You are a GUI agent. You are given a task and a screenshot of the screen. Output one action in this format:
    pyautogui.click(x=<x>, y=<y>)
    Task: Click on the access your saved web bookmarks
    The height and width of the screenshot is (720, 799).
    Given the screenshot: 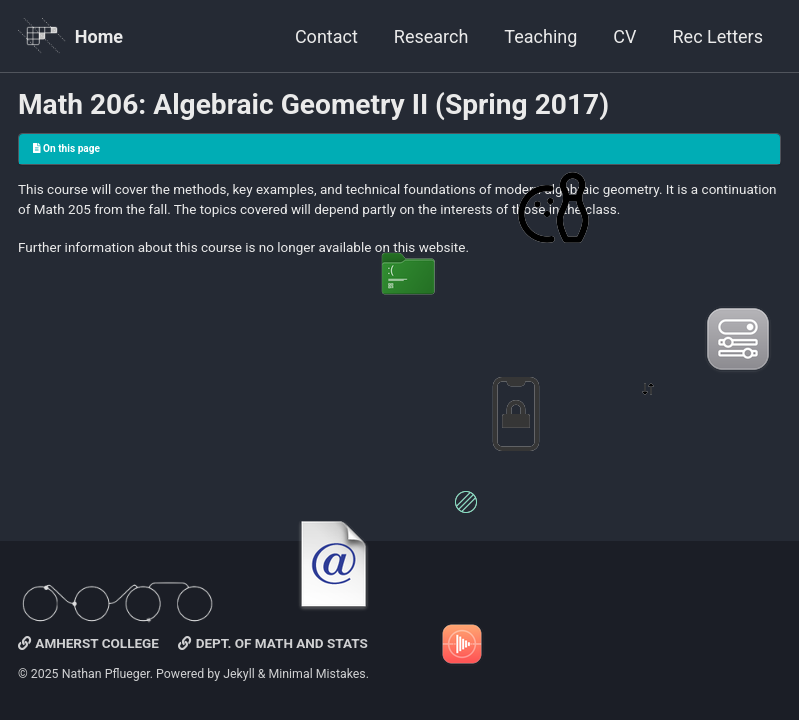 What is the action you would take?
    pyautogui.click(x=334, y=566)
    